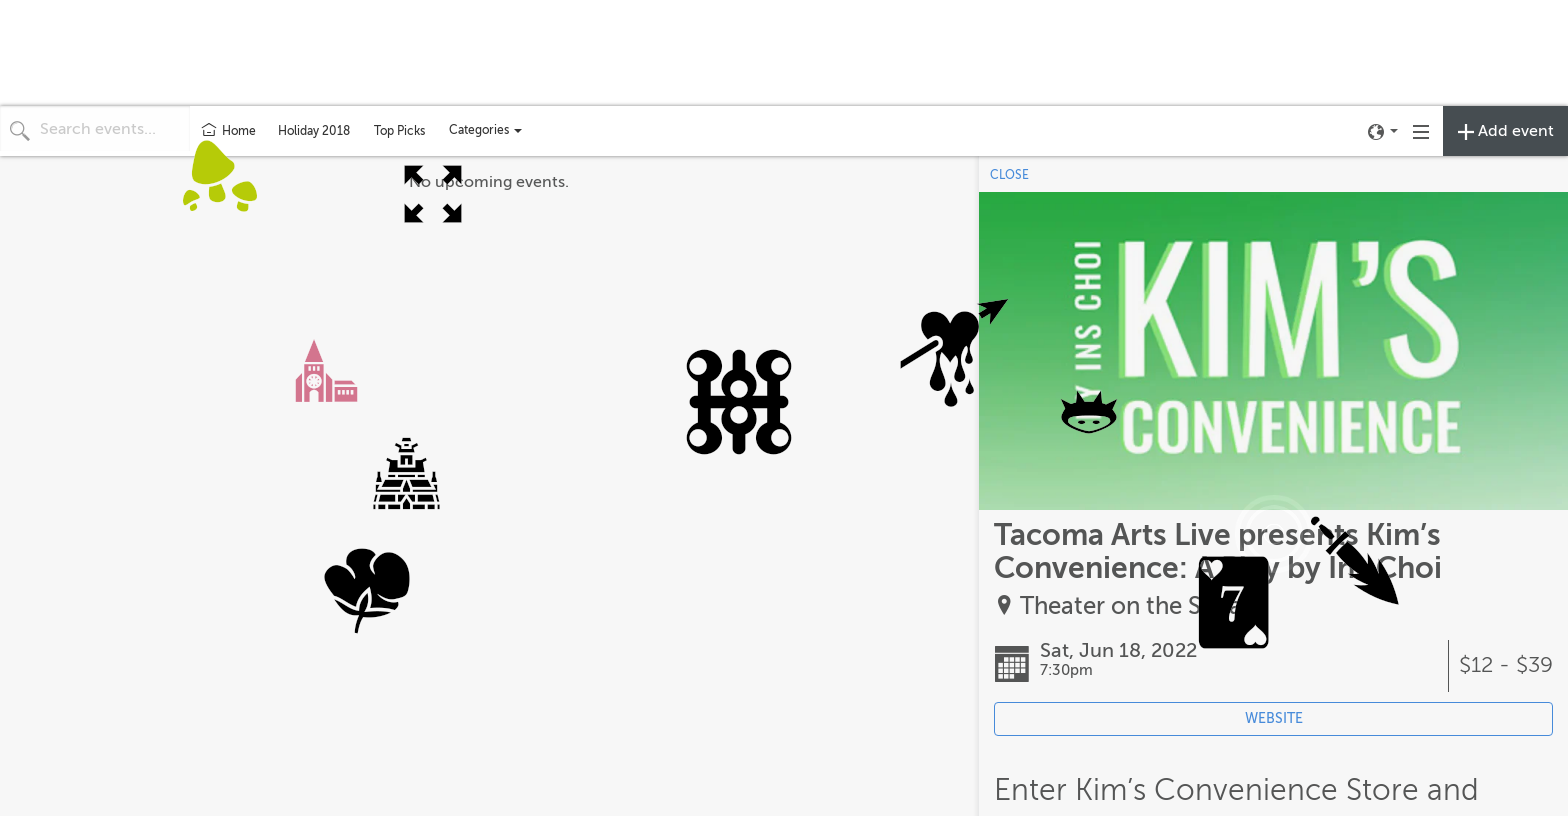 Image resolution: width=1568 pixels, height=816 pixels. I want to click on locate nearby churches or places of worship, so click(326, 370).